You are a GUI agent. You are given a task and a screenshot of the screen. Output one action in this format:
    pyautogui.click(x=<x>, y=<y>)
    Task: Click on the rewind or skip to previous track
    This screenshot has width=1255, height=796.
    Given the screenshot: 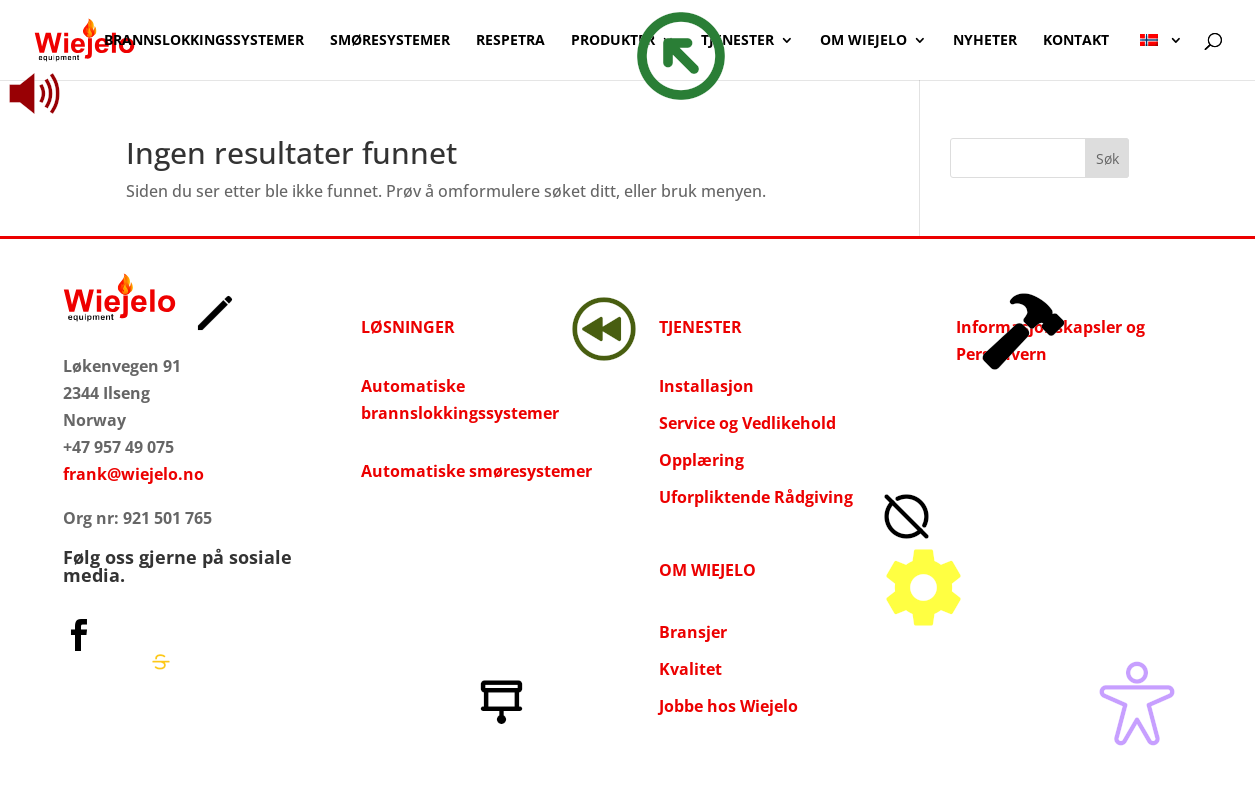 What is the action you would take?
    pyautogui.click(x=604, y=329)
    